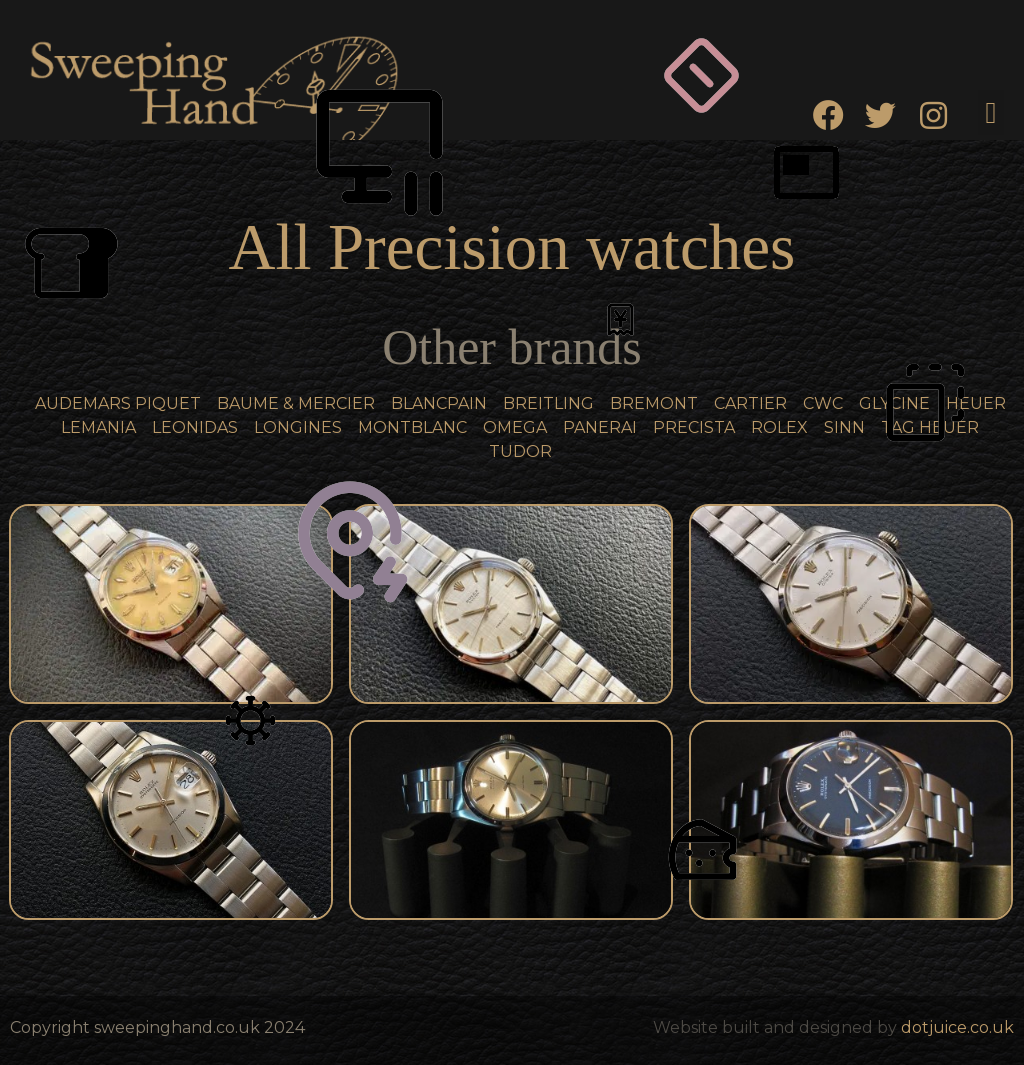  Describe the element at coordinates (701, 75) in the screenshot. I see `indicates a blocked or forbidden action` at that location.